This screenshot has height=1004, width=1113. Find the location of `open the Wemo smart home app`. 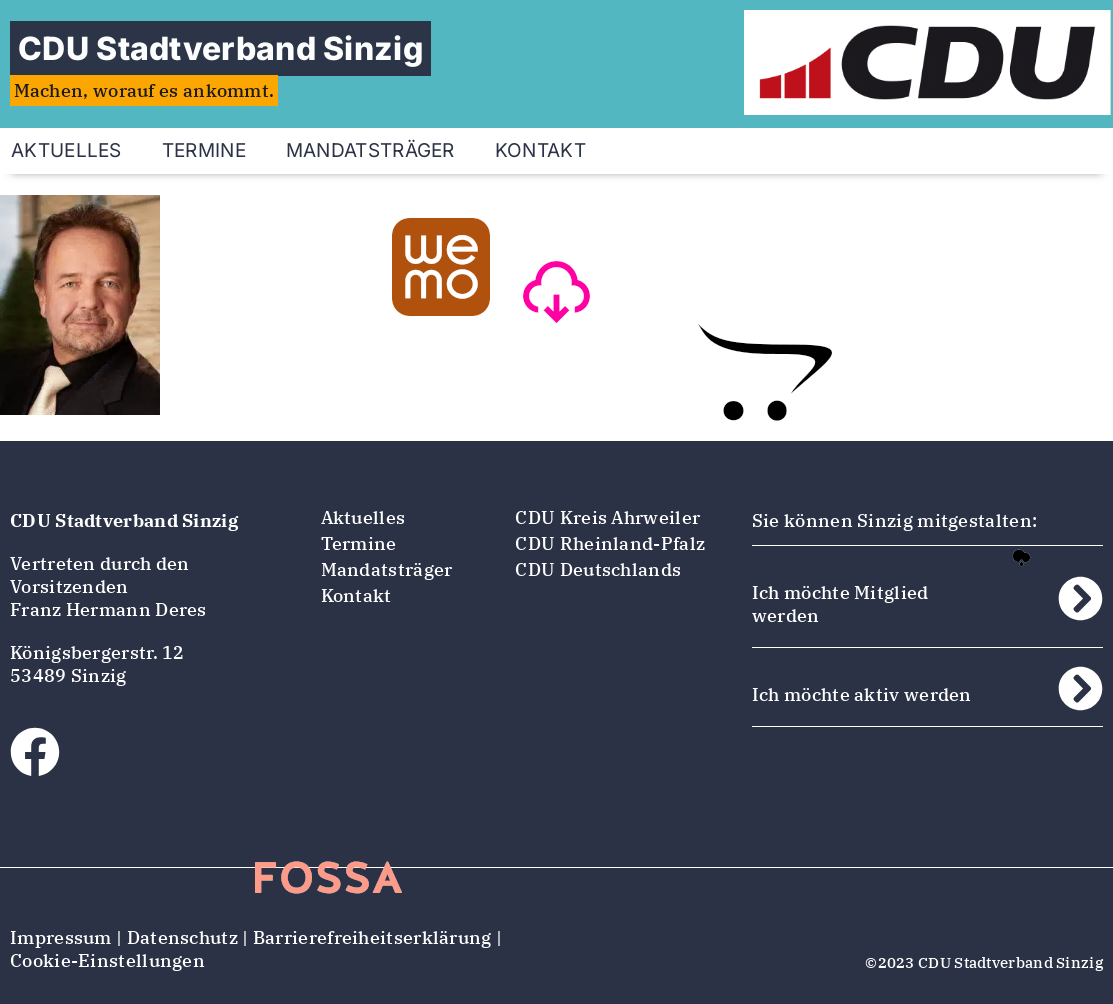

open the Wemo smart home app is located at coordinates (441, 267).